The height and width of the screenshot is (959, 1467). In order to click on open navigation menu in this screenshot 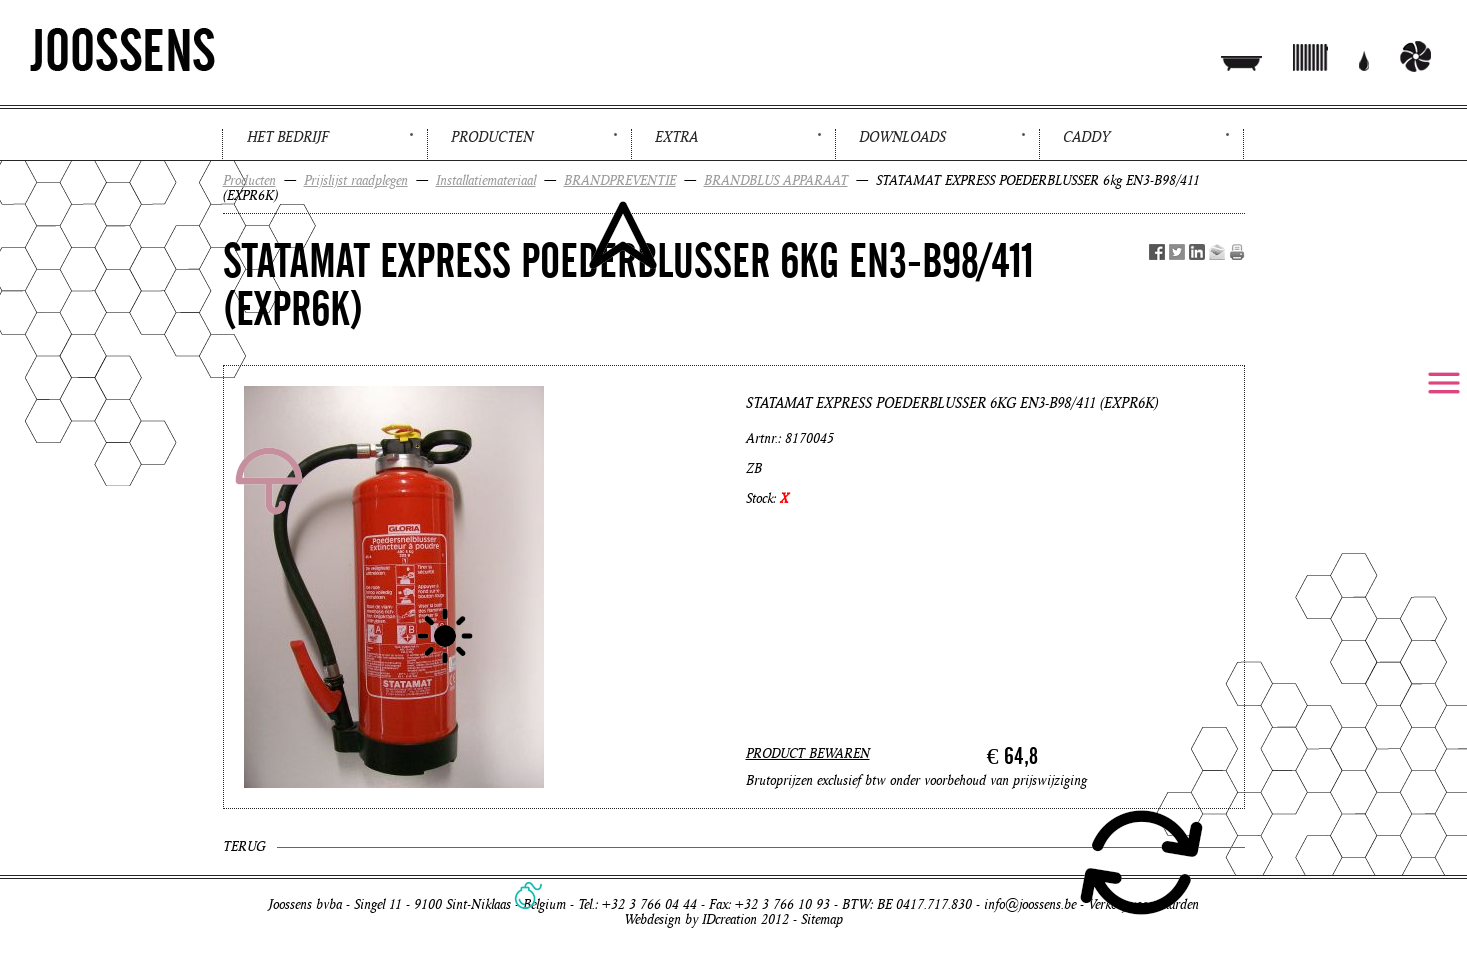, I will do `click(1444, 383)`.